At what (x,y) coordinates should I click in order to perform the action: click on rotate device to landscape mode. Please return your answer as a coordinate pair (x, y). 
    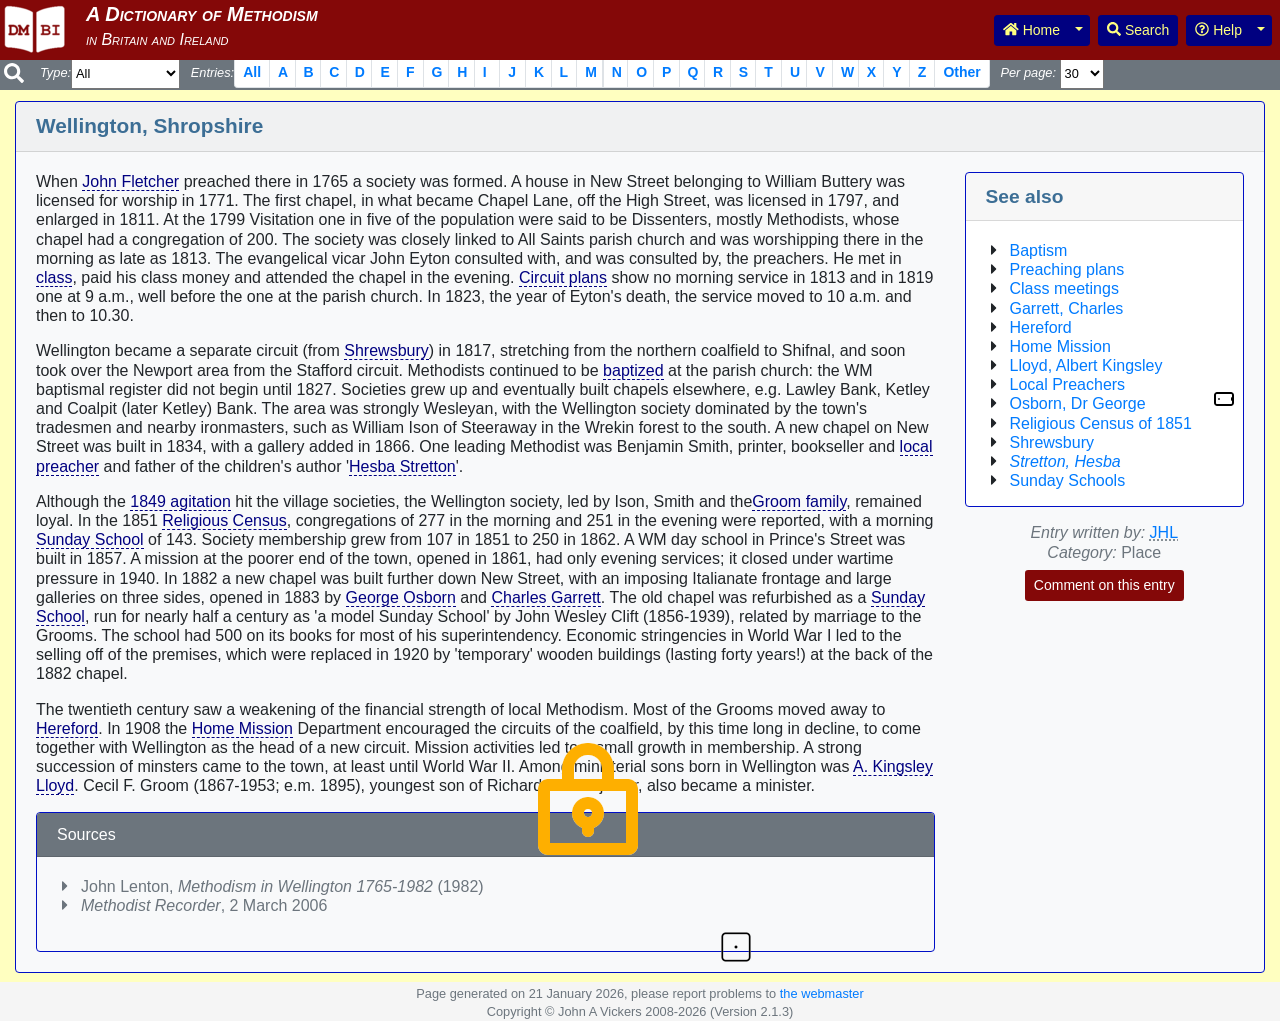
    Looking at the image, I should click on (1224, 399).